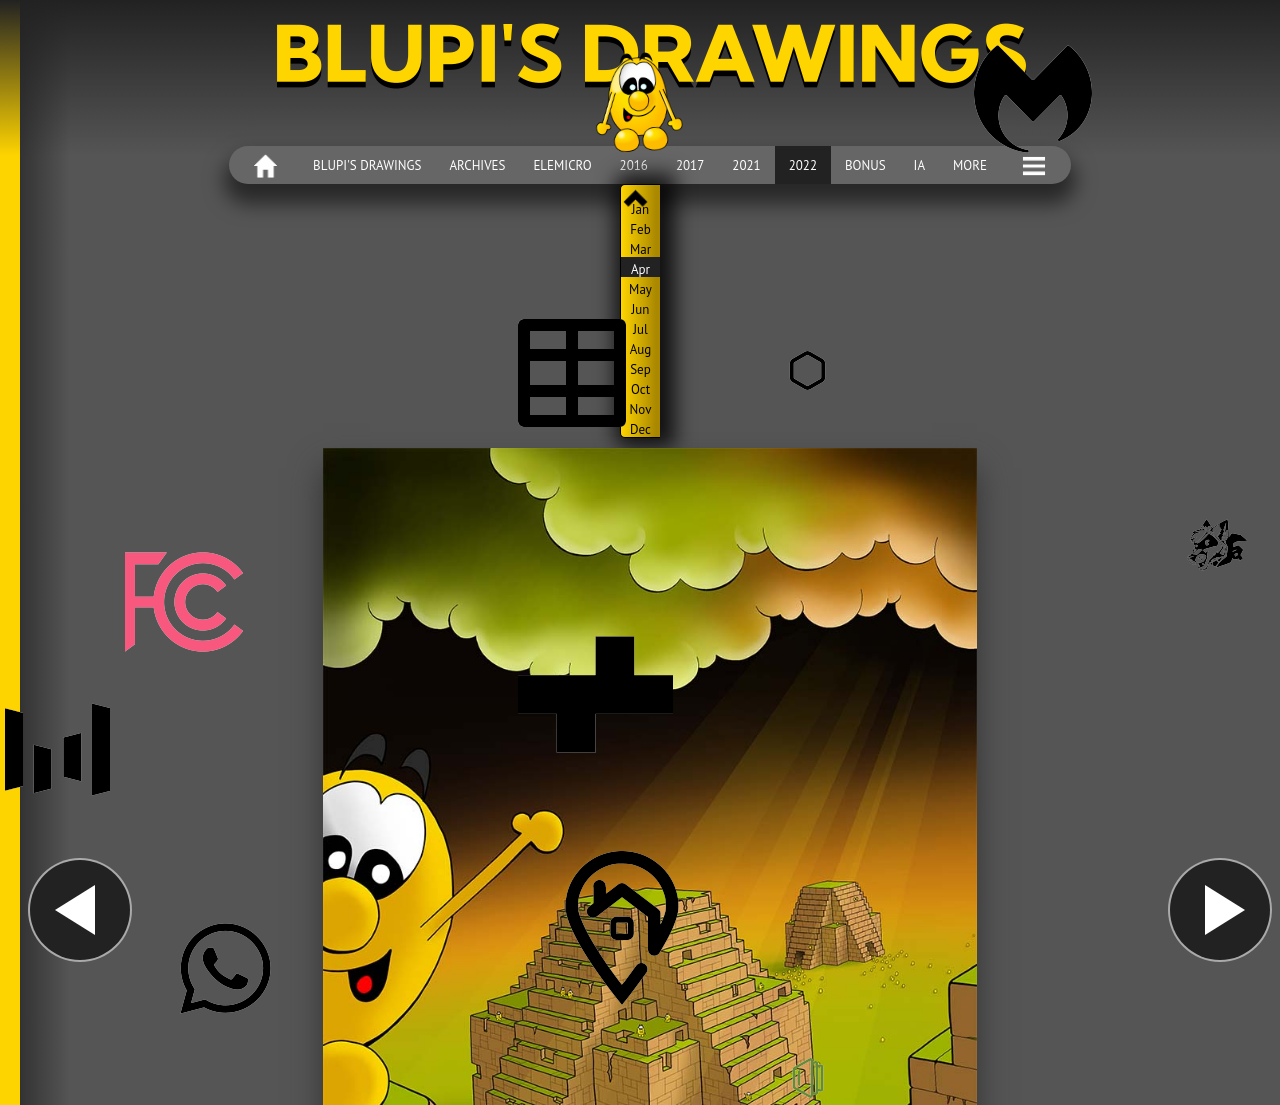  Describe the element at coordinates (184, 602) in the screenshot. I see `federal communications commission logo` at that location.